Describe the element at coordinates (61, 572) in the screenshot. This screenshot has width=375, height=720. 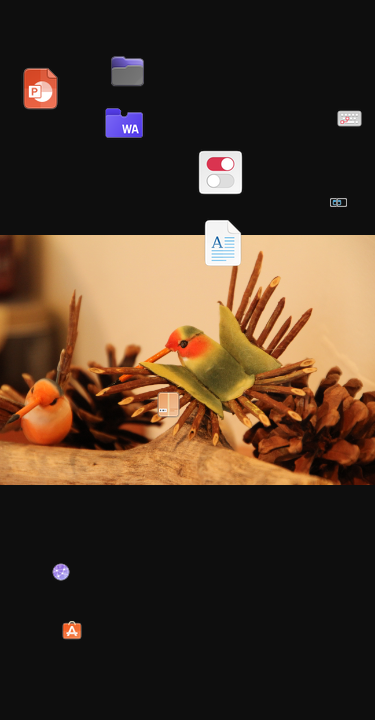
I see `open internet browser or web applications` at that location.